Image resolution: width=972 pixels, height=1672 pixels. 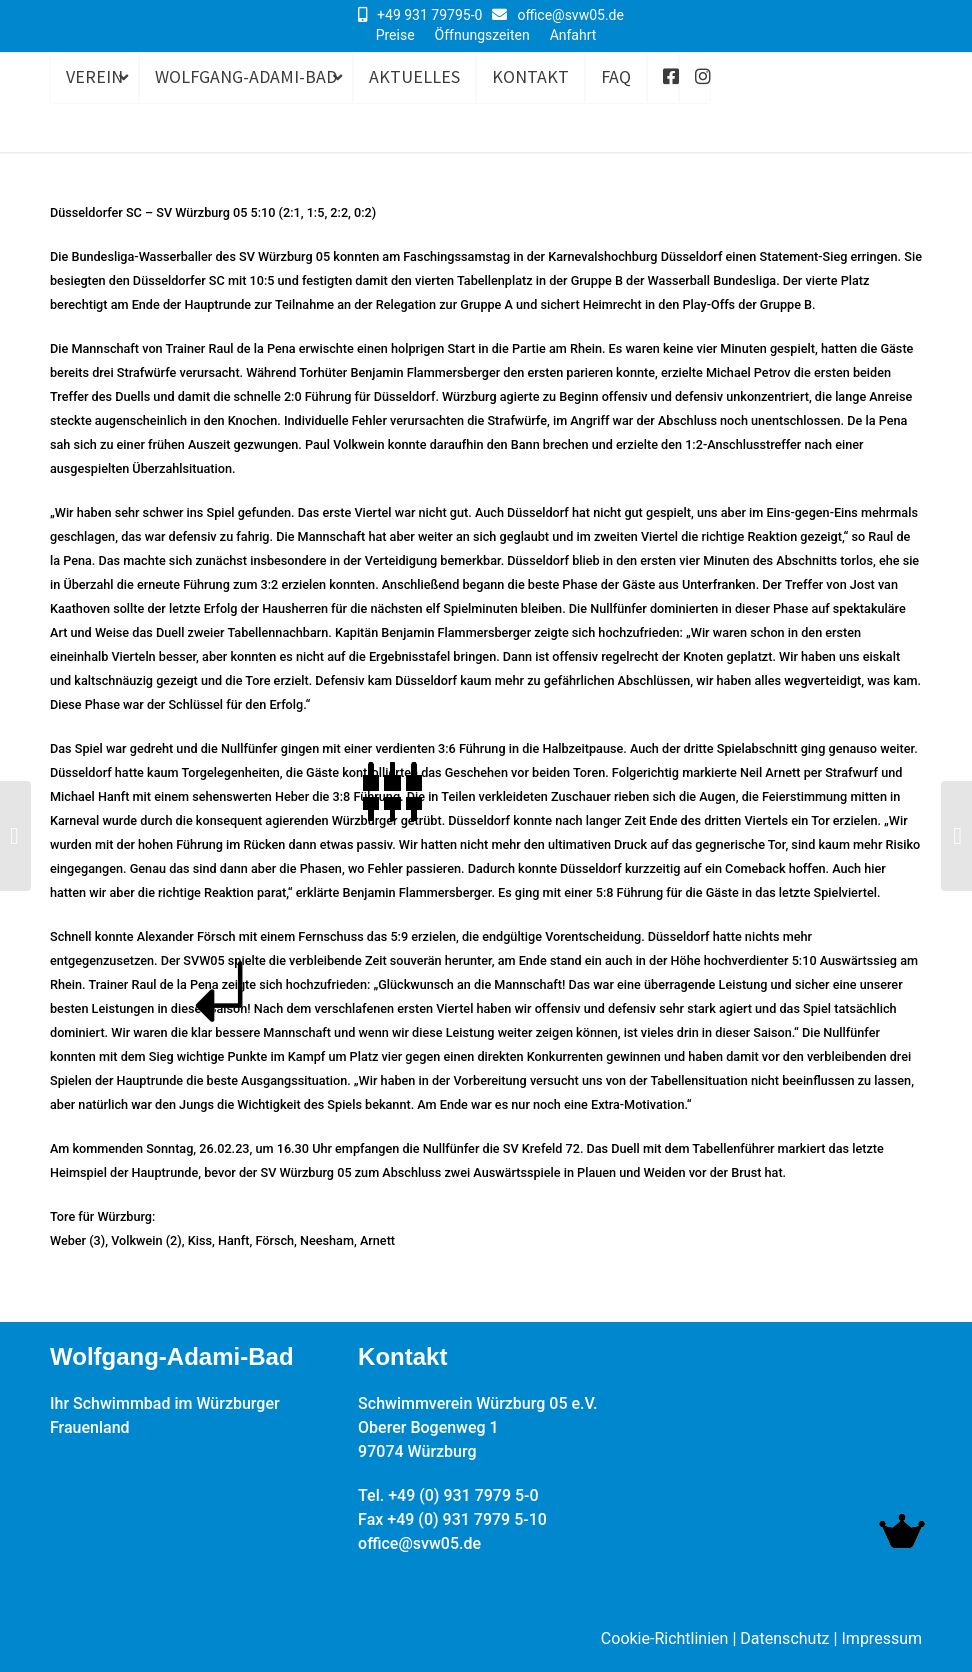 I want to click on web awesome brand icon, so click(x=902, y=1532).